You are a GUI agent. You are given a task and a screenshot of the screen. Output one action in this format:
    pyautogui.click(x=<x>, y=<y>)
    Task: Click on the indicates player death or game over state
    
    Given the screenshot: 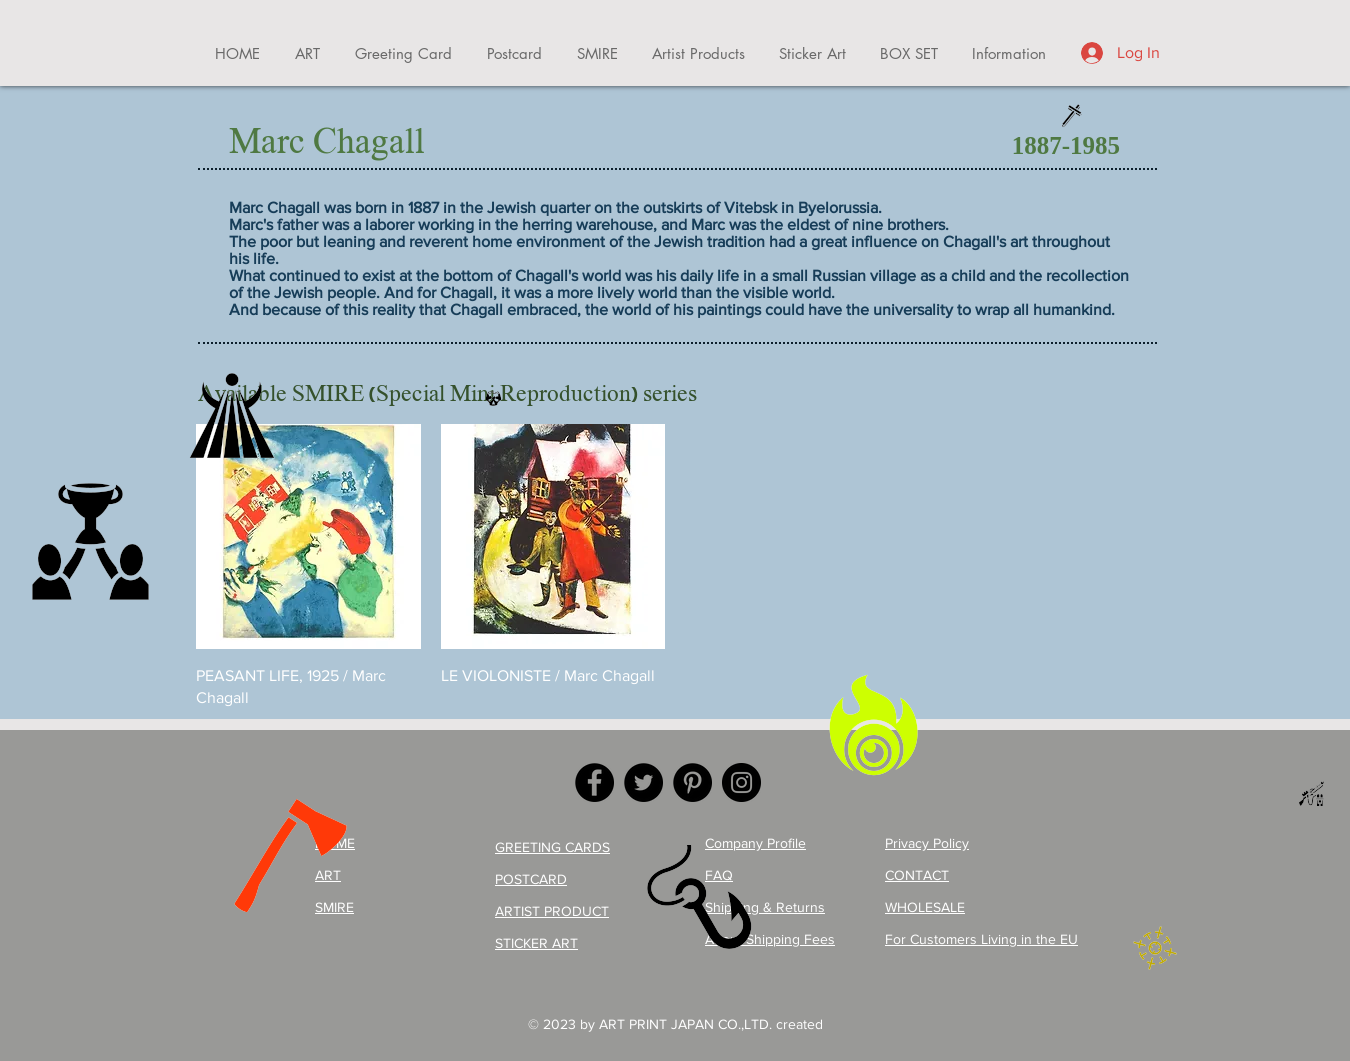 What is the action you would take?
    pyautogui.click(x=493, y=398)
    